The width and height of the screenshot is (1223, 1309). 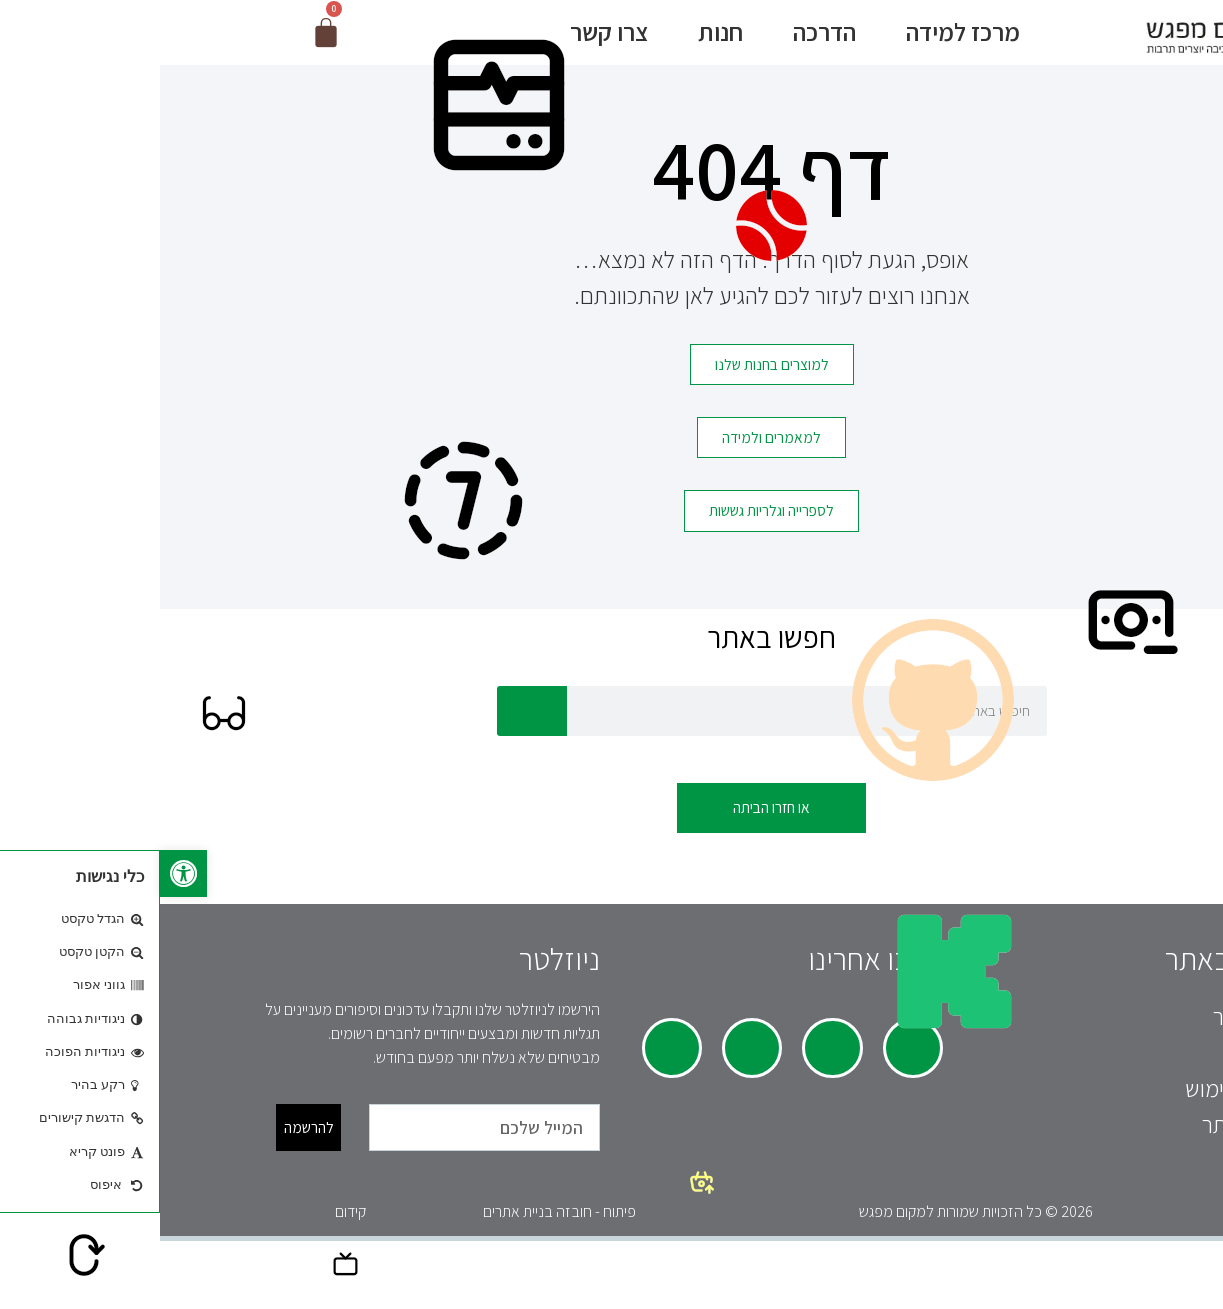 What do you see at coordinates (224, 714) in the screenshot?
I see `toggle reading mode or reader view` at bounding box center [224, 714].